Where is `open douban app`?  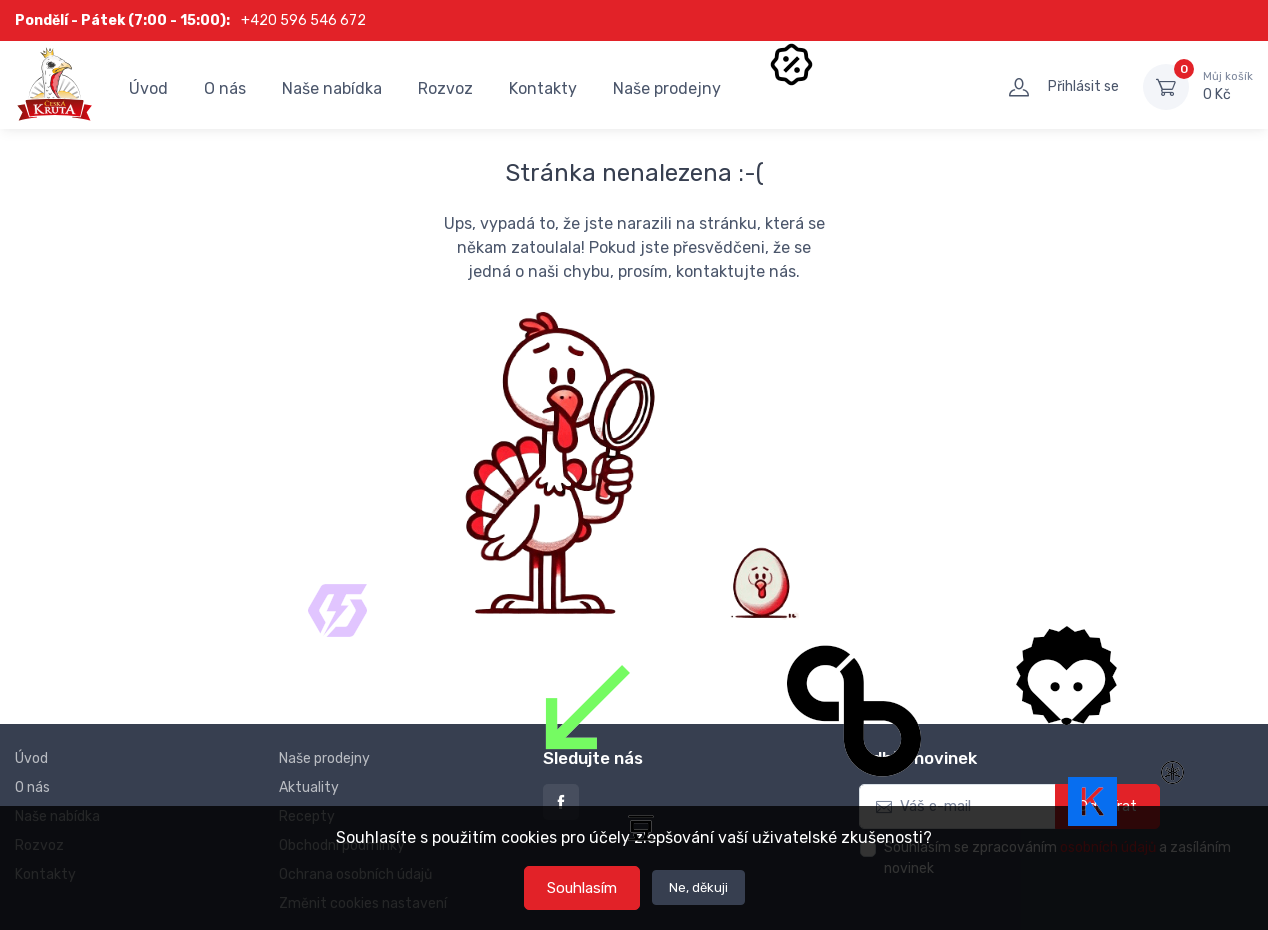 open douban app is located at coordinates (641, 828).